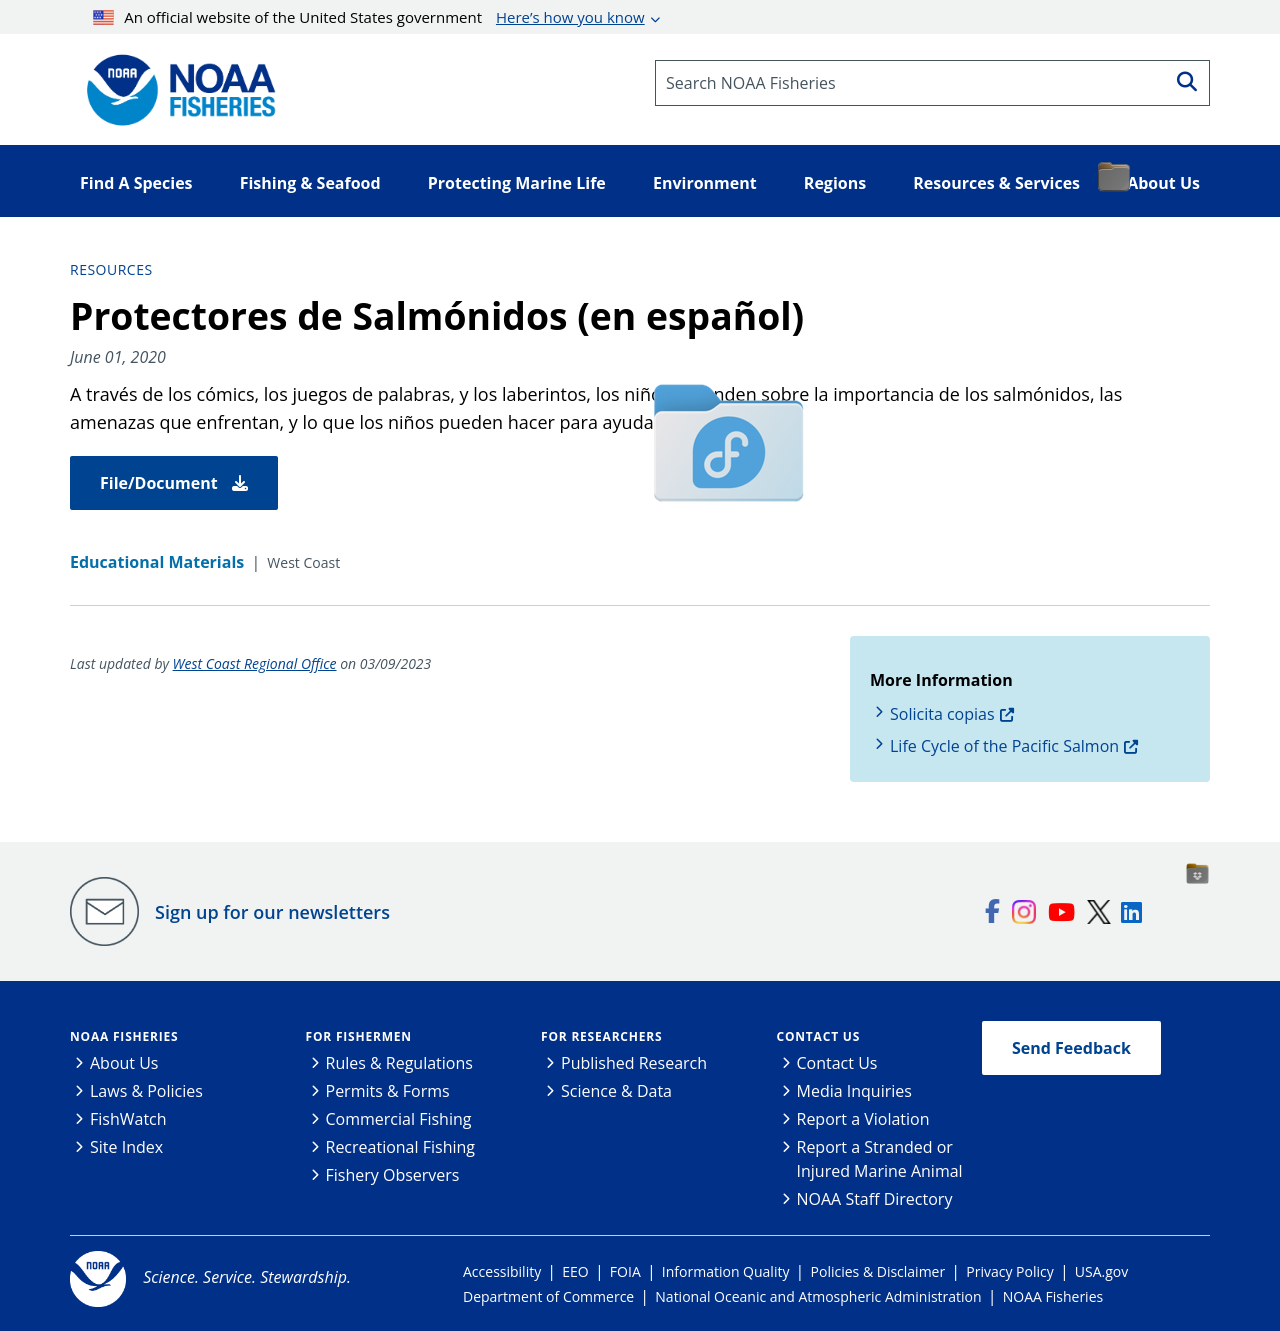 Image resolution: width=1280 pixels, height=1331 pixels. What do you see at coordinates (728, 447) in the screenshot?
I see `folder containing fedora linux system files` at bounding box center [728, 447].